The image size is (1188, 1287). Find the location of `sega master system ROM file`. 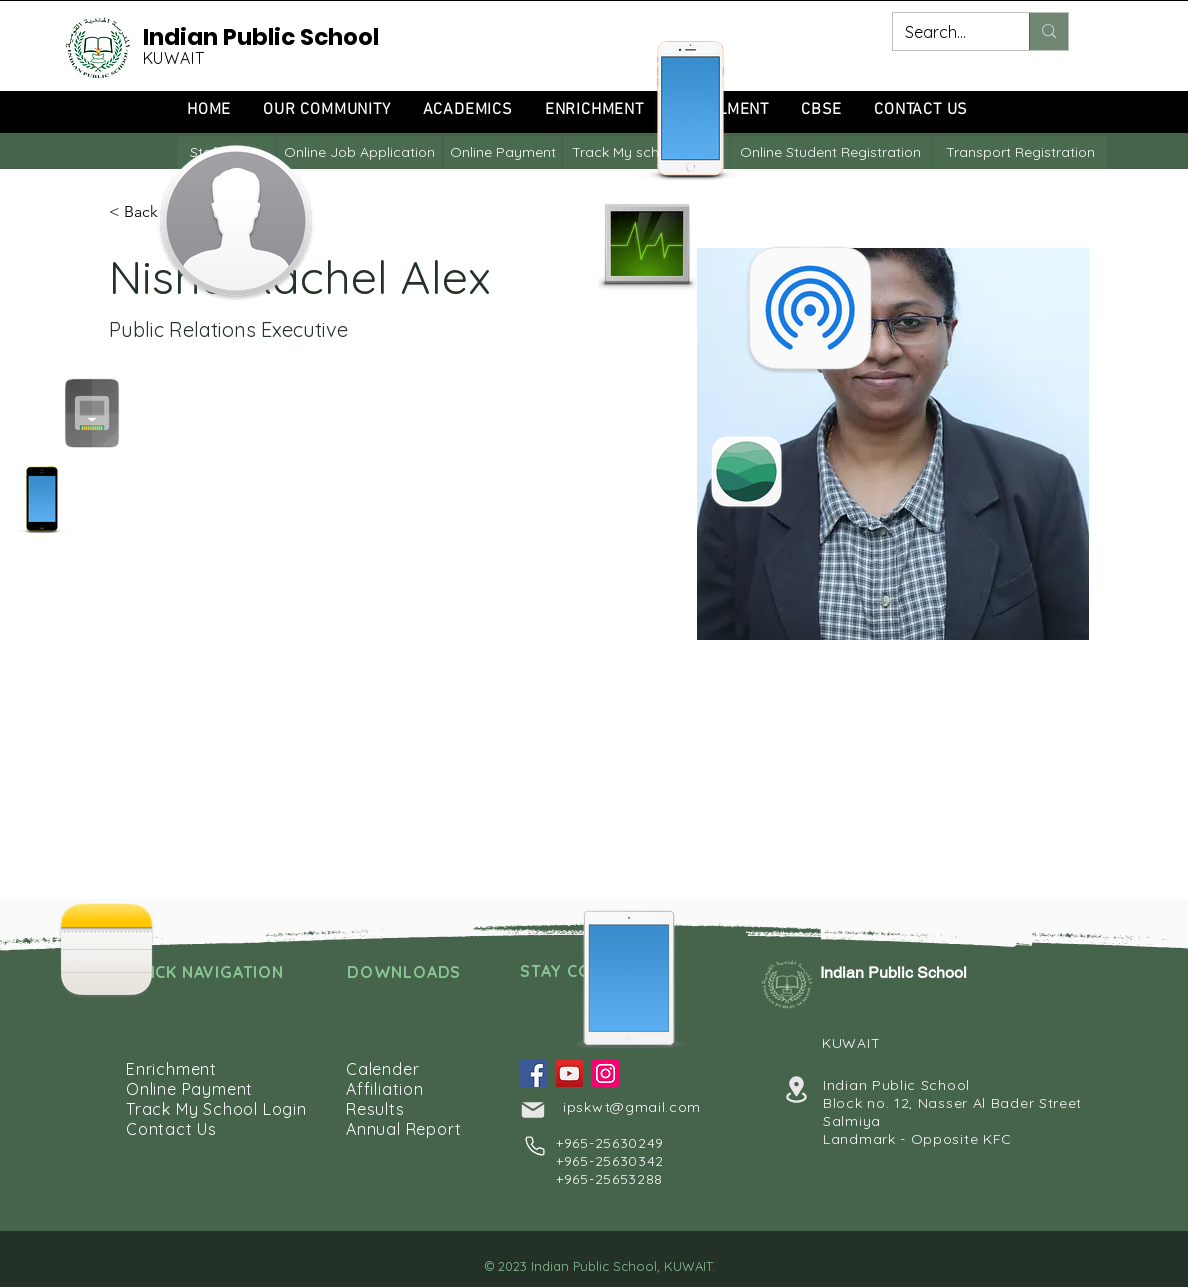

sega master system ROM file is located at coordinates (92, 413).